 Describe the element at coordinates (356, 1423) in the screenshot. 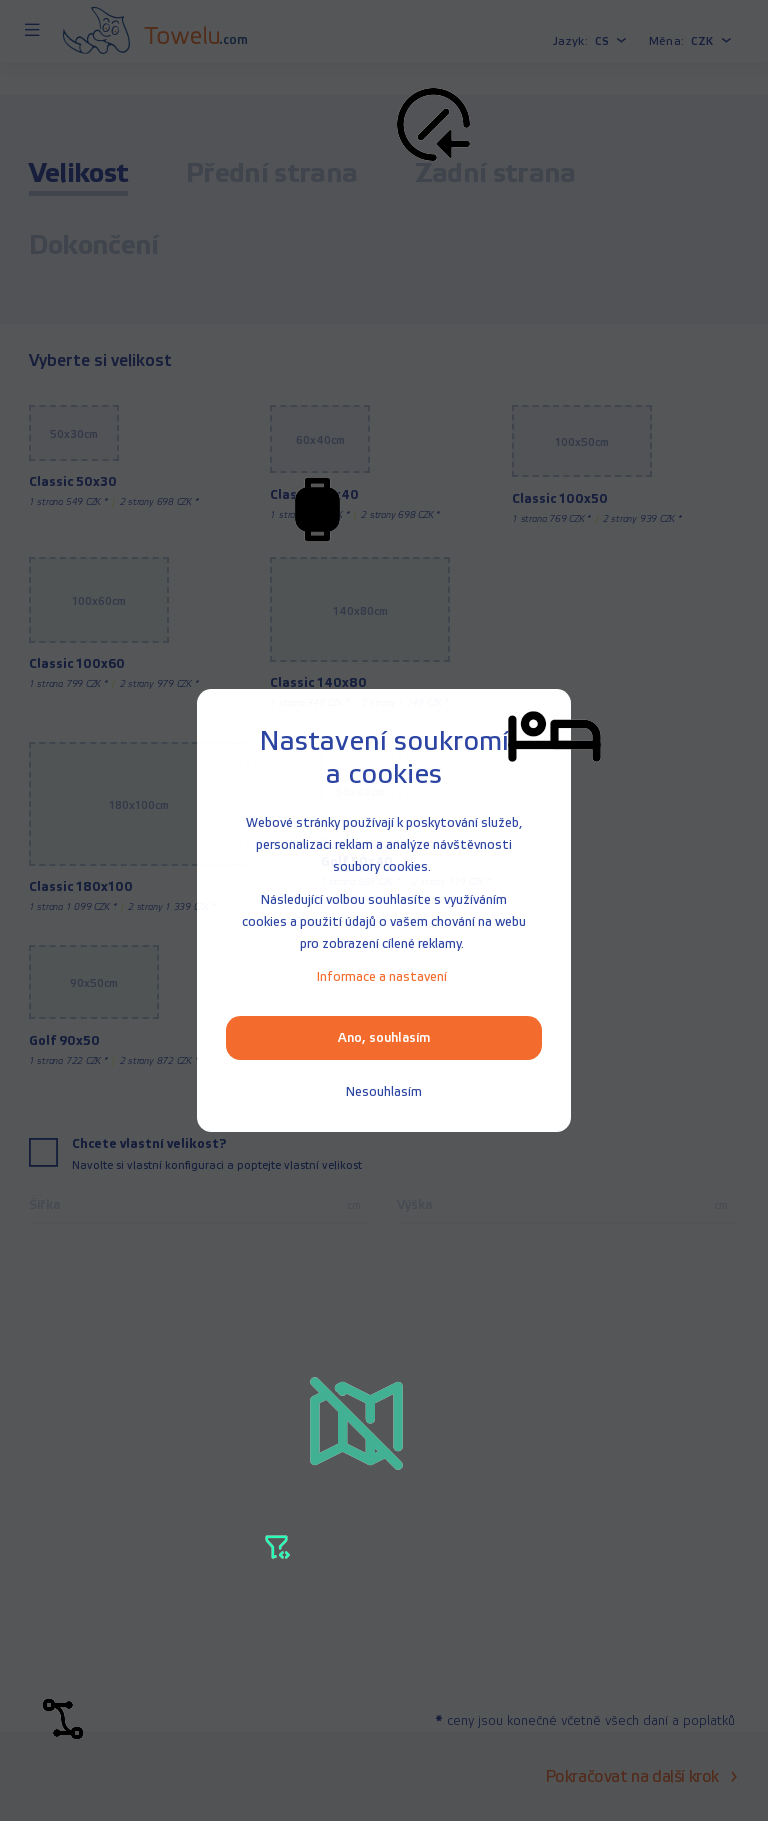

I see `map view is currently disabled` at that location.